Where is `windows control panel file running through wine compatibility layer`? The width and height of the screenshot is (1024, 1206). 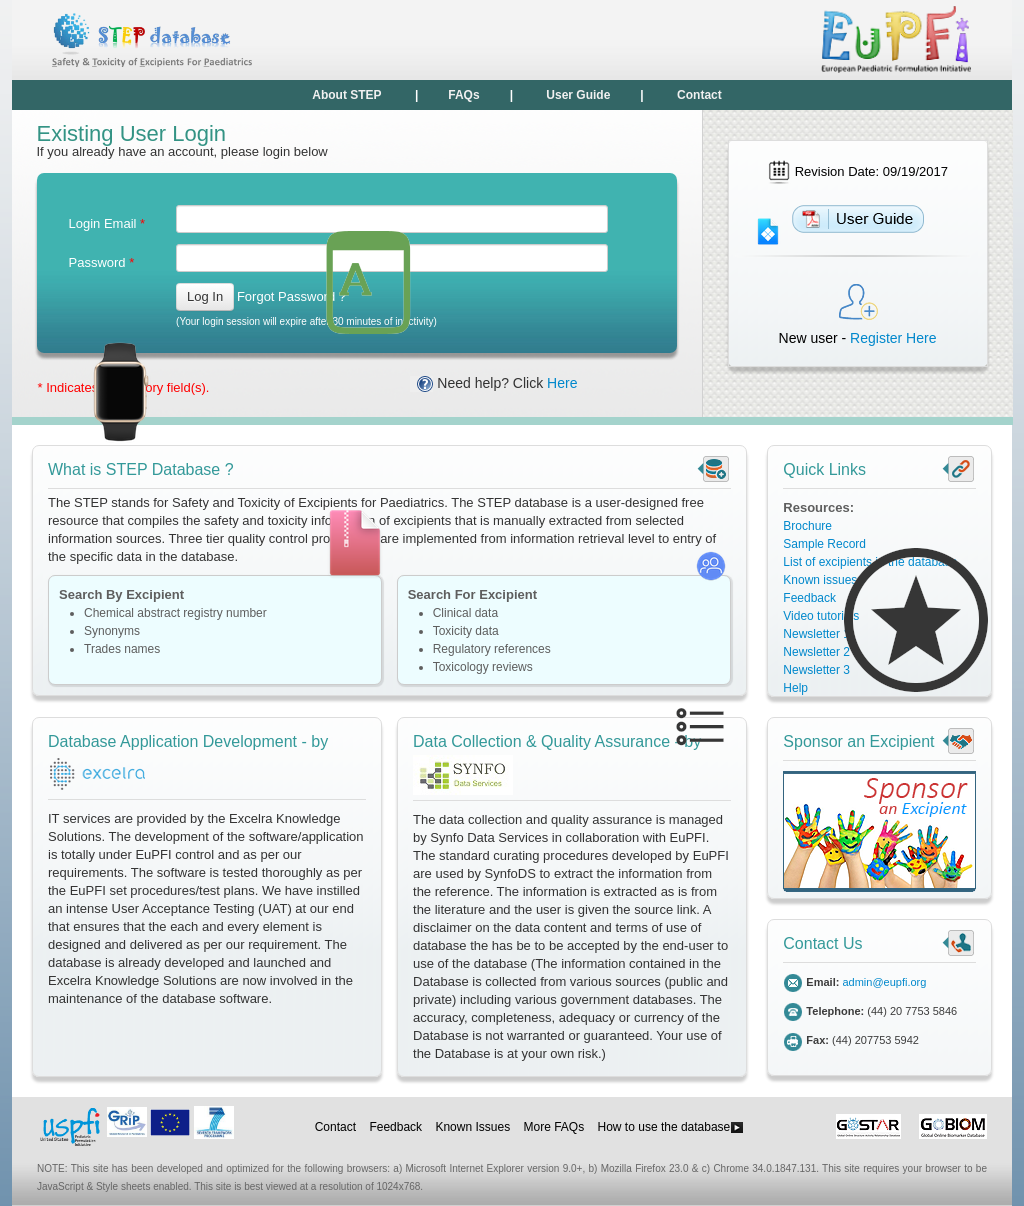 windows control panel file running through wine compatibility layer is located at coordinates (768, 232).